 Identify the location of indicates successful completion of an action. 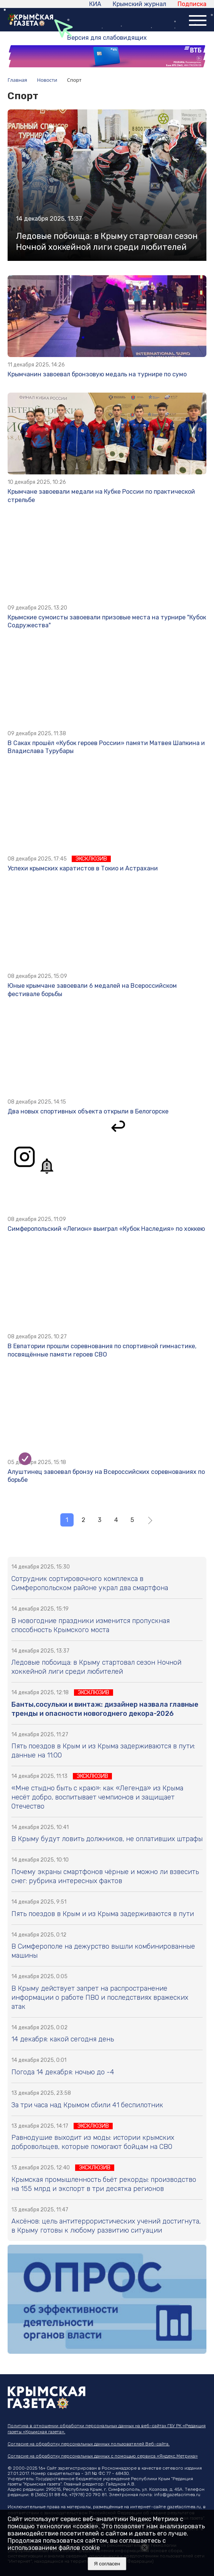
(25, 1459).